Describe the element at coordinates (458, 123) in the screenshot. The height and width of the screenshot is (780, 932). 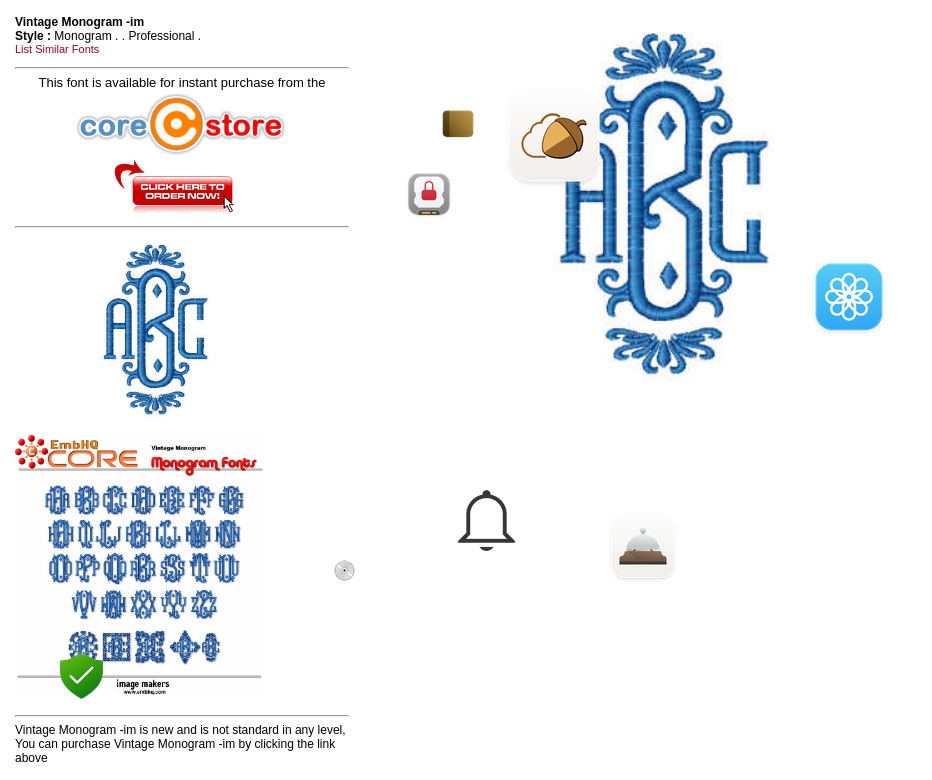
I see `access your desktop folder` at that location.